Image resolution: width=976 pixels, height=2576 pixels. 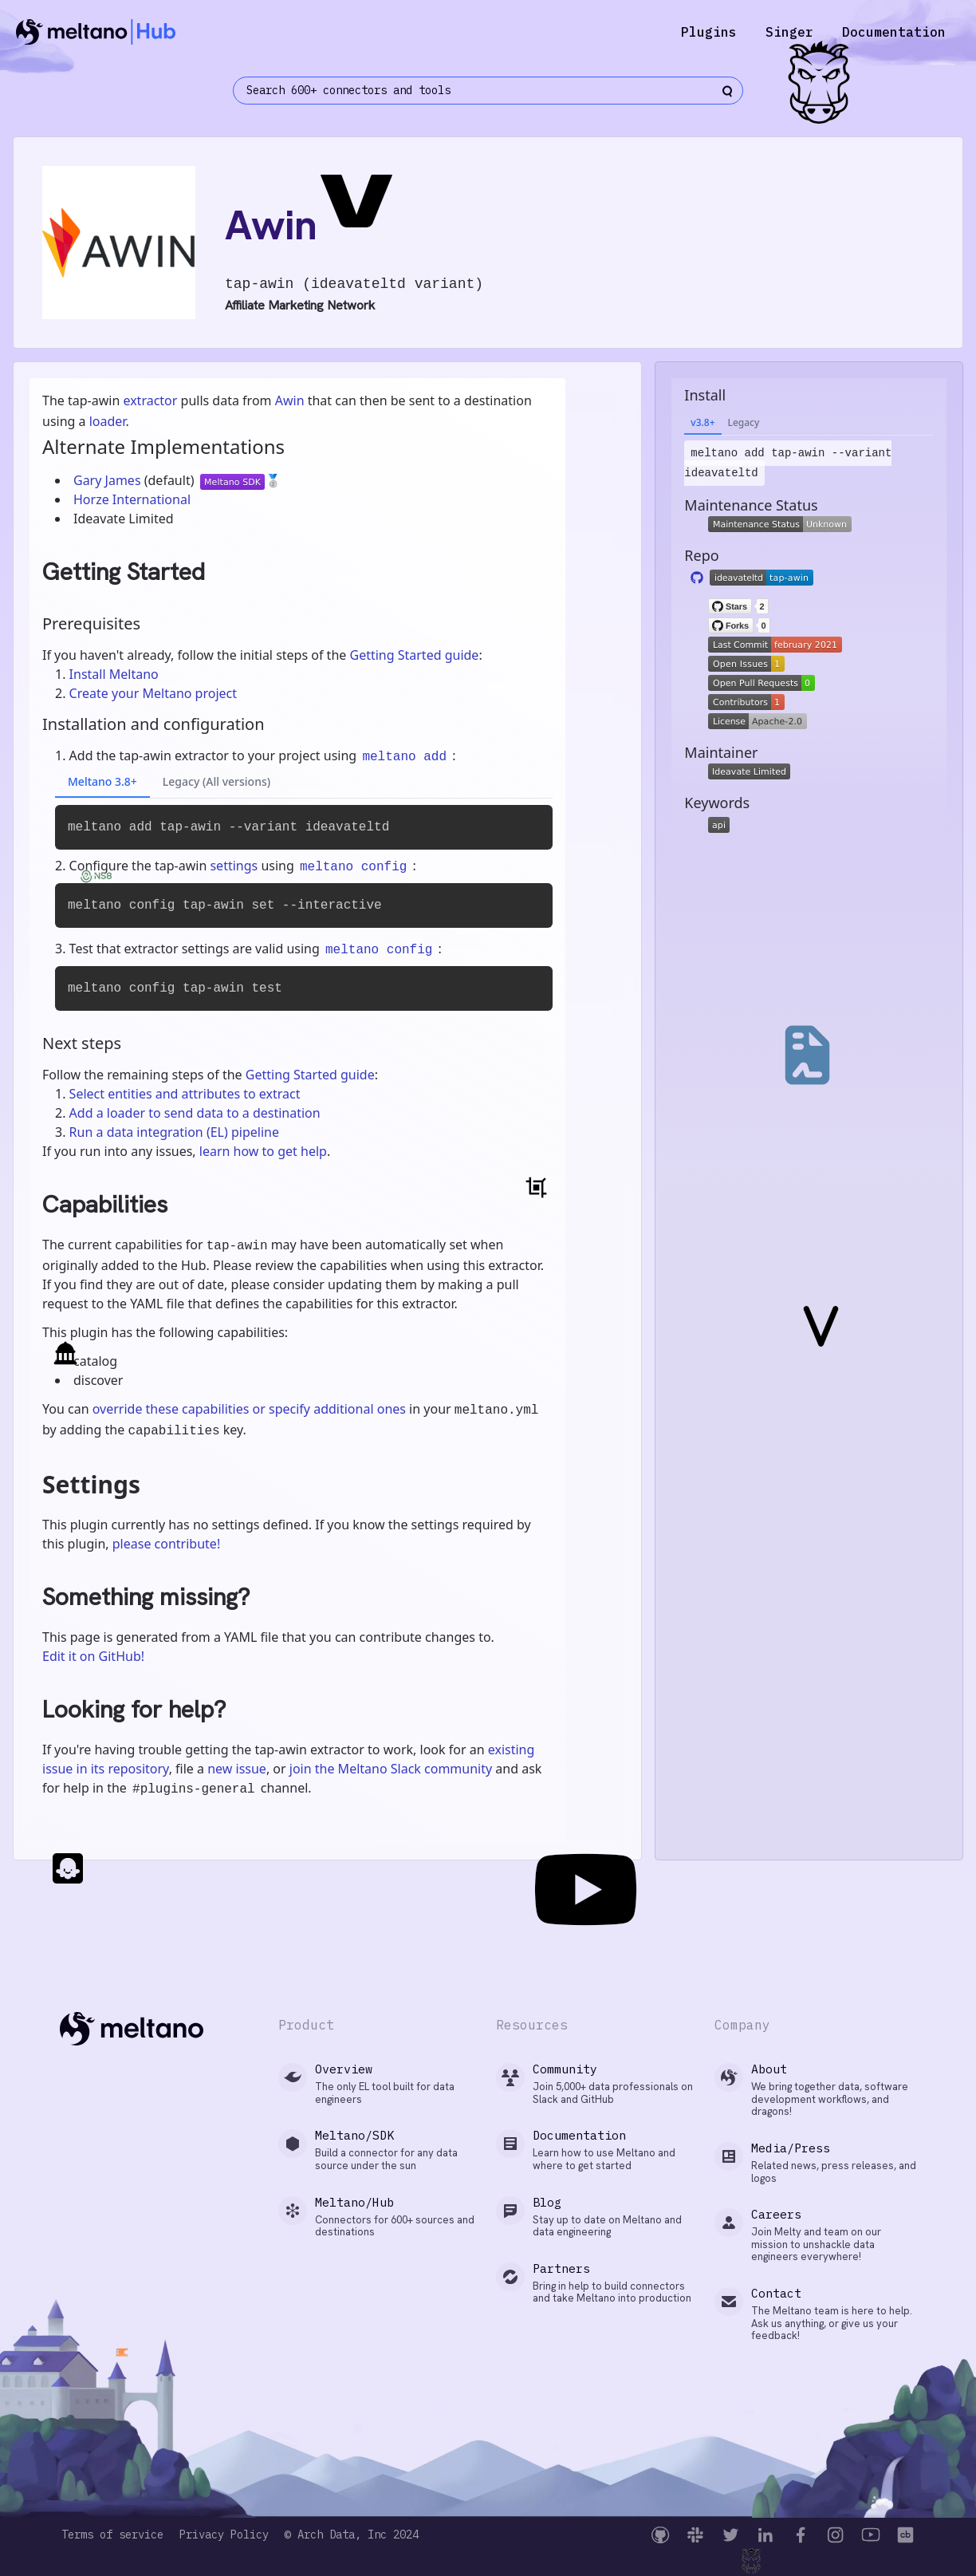 What do you see at coordinates (356, 201) in the screenshot?
I see `open veed video editing app` at bounding box center [356, 201].